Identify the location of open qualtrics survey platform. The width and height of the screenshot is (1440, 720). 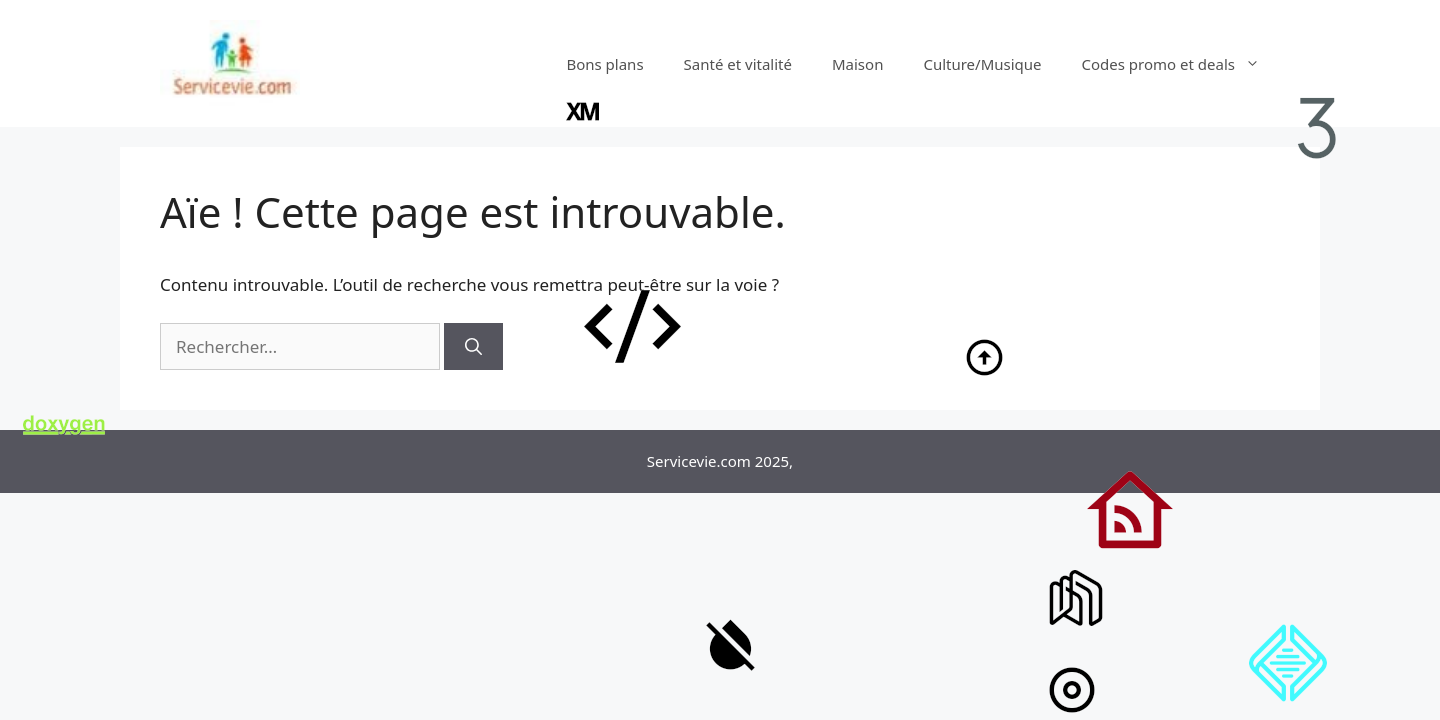
(582, 111).